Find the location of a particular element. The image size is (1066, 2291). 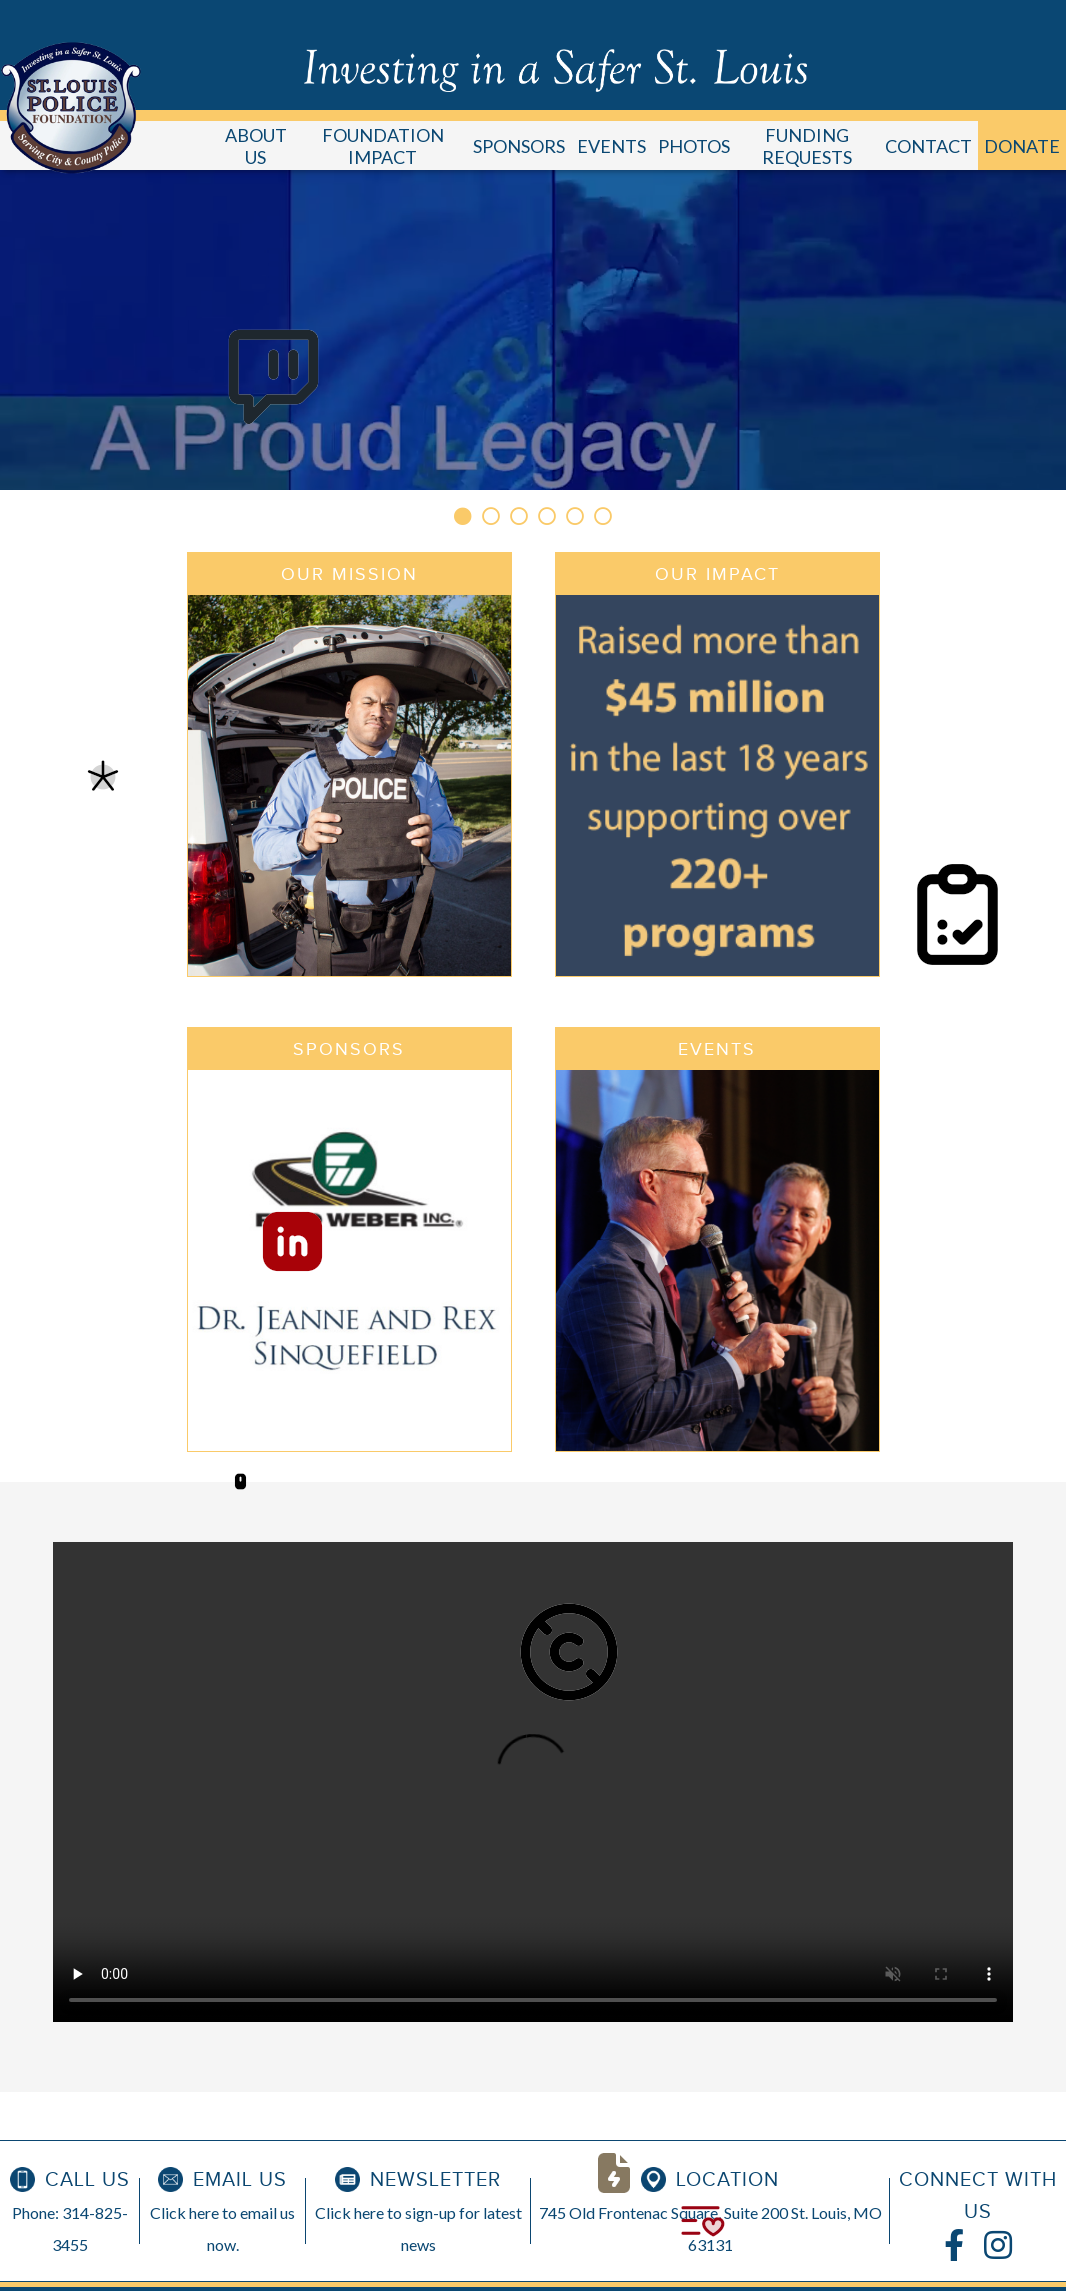

indicates content is copyright-free or in the public domain is located at coordinates (569, 1652).